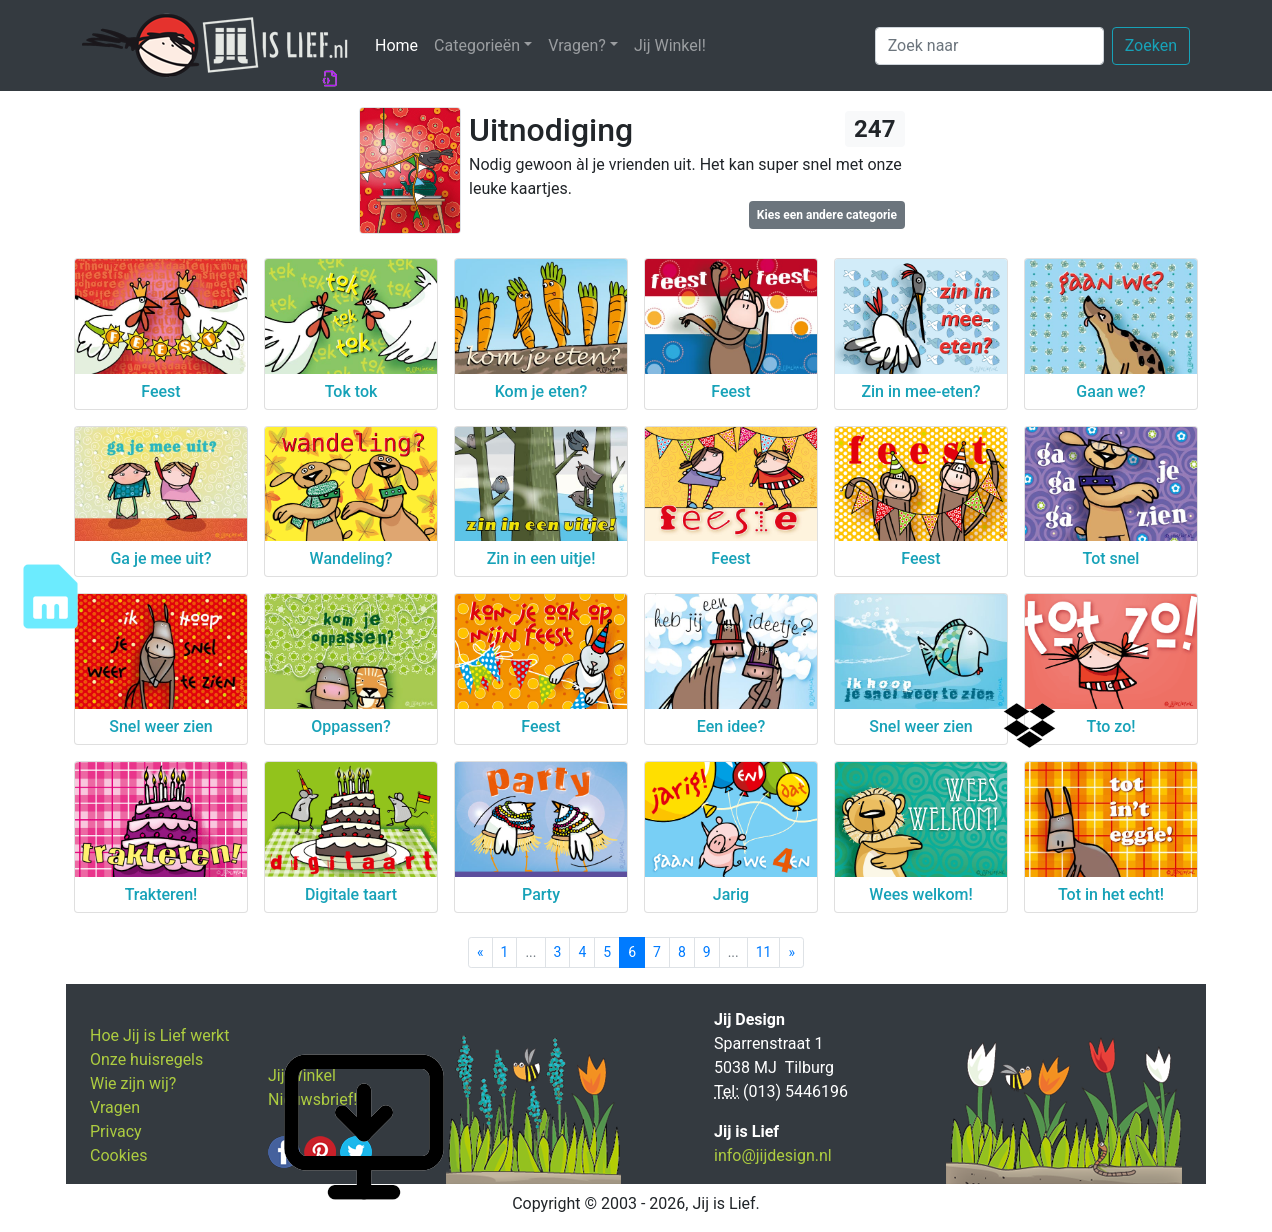  What do you see at coordinates (330, 78) in the screenshot?
I see `open JSON file` at bounding box center [330, 78].